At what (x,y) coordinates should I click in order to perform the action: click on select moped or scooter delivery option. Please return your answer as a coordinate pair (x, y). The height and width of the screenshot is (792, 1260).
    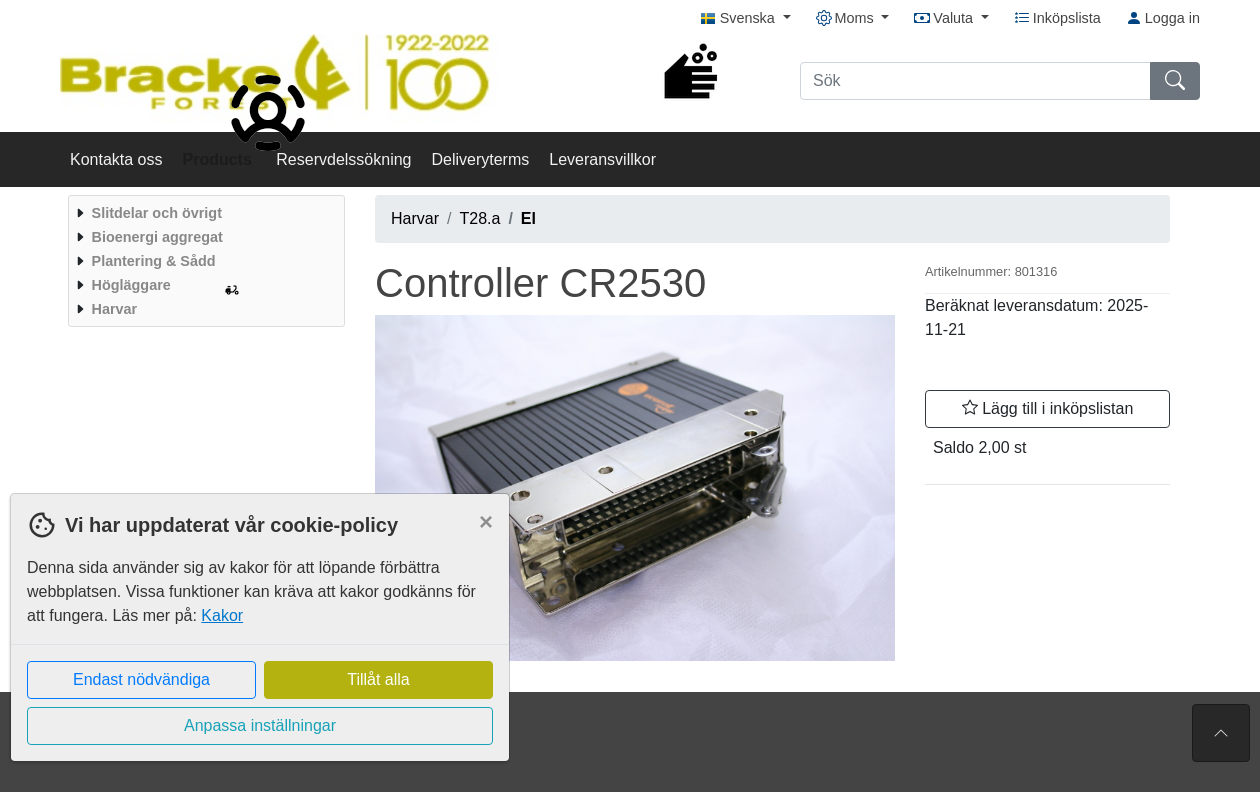
    Looking at the image, I should click on (232, 290).